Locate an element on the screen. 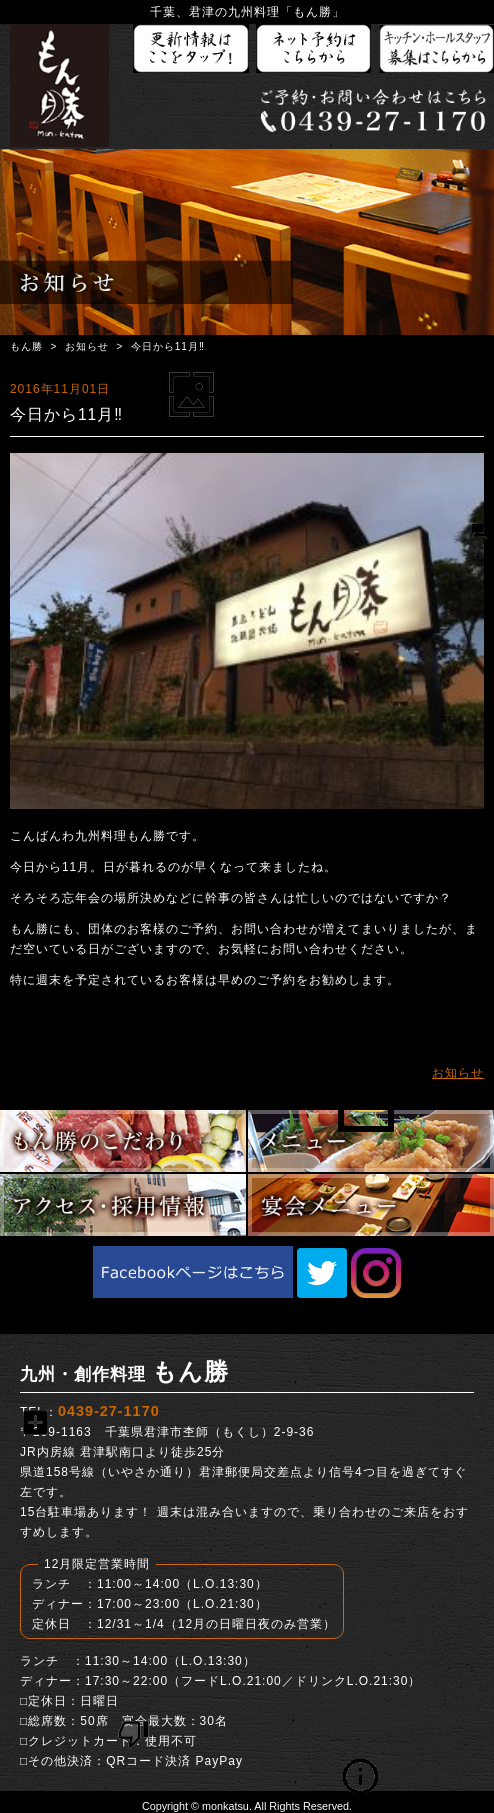 This screenshot has height=1813, width=494. view more information about this item is located at coordinates (360, 1776).